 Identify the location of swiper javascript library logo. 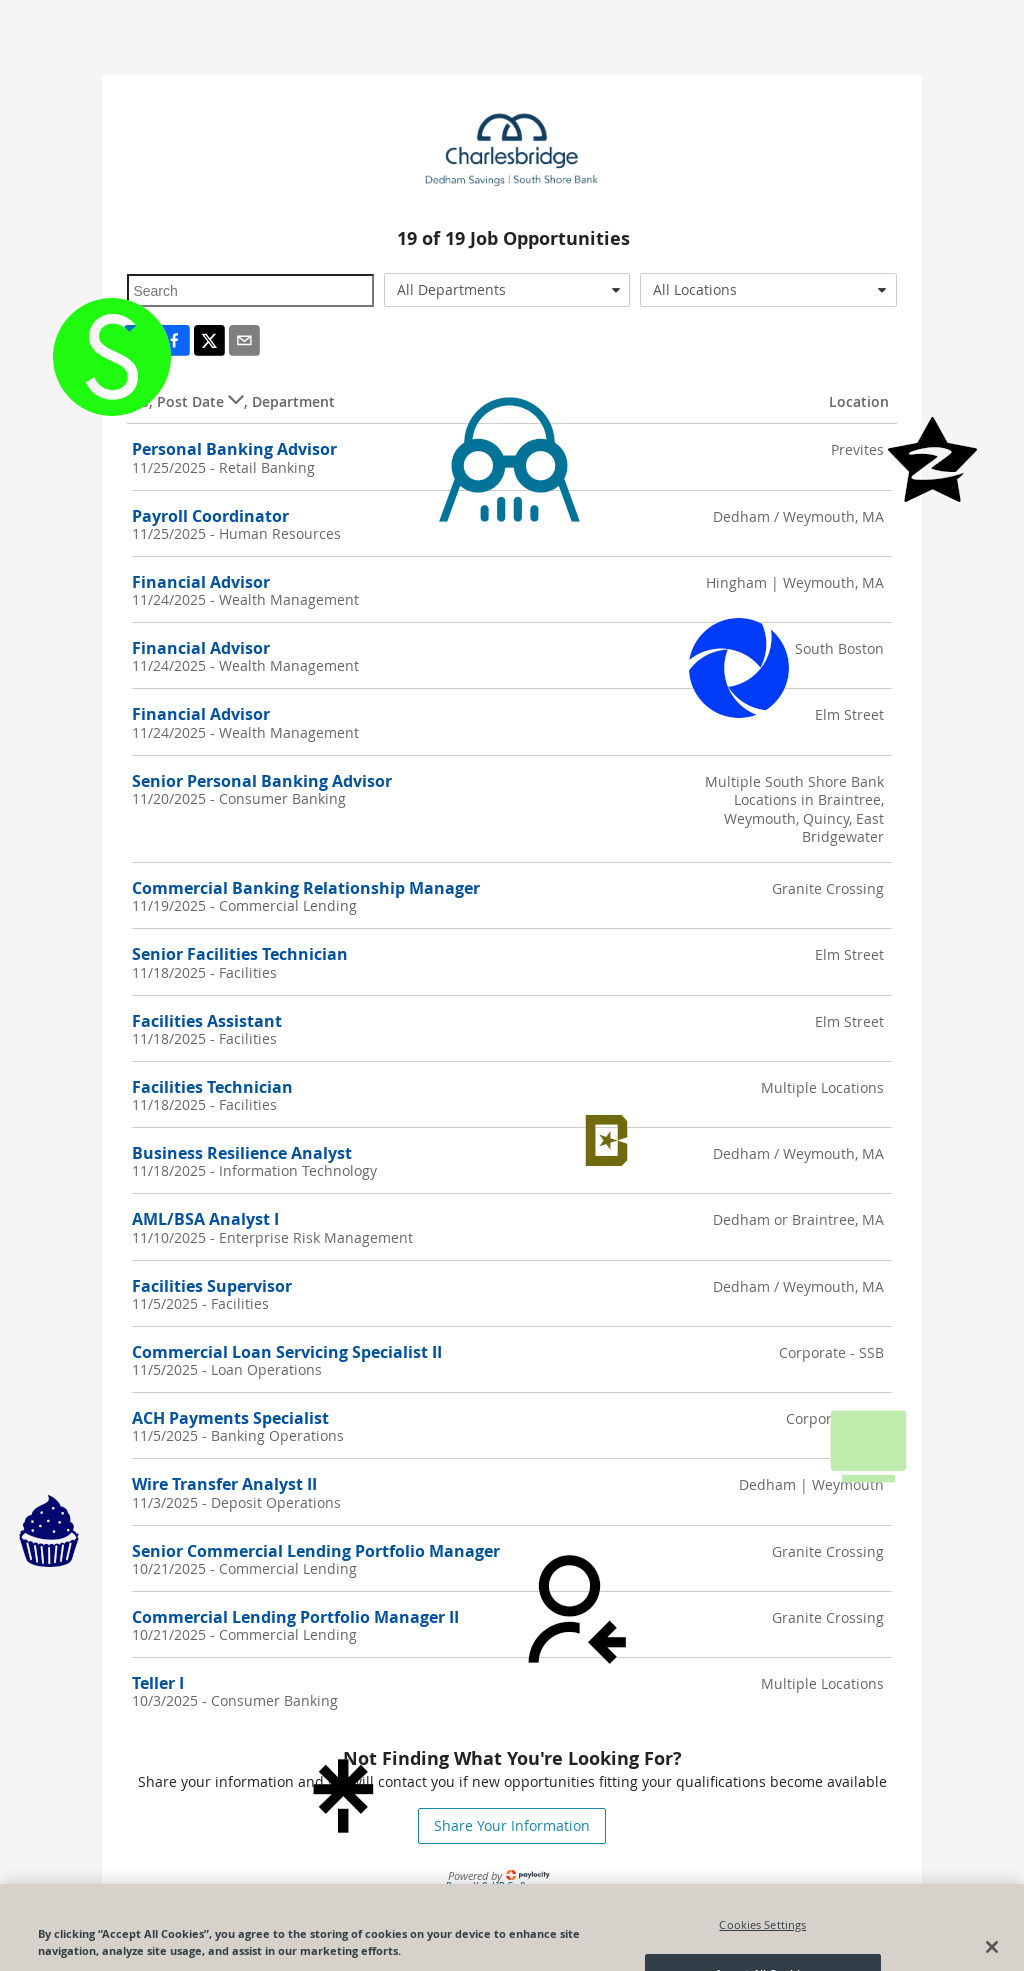
(112, 357).